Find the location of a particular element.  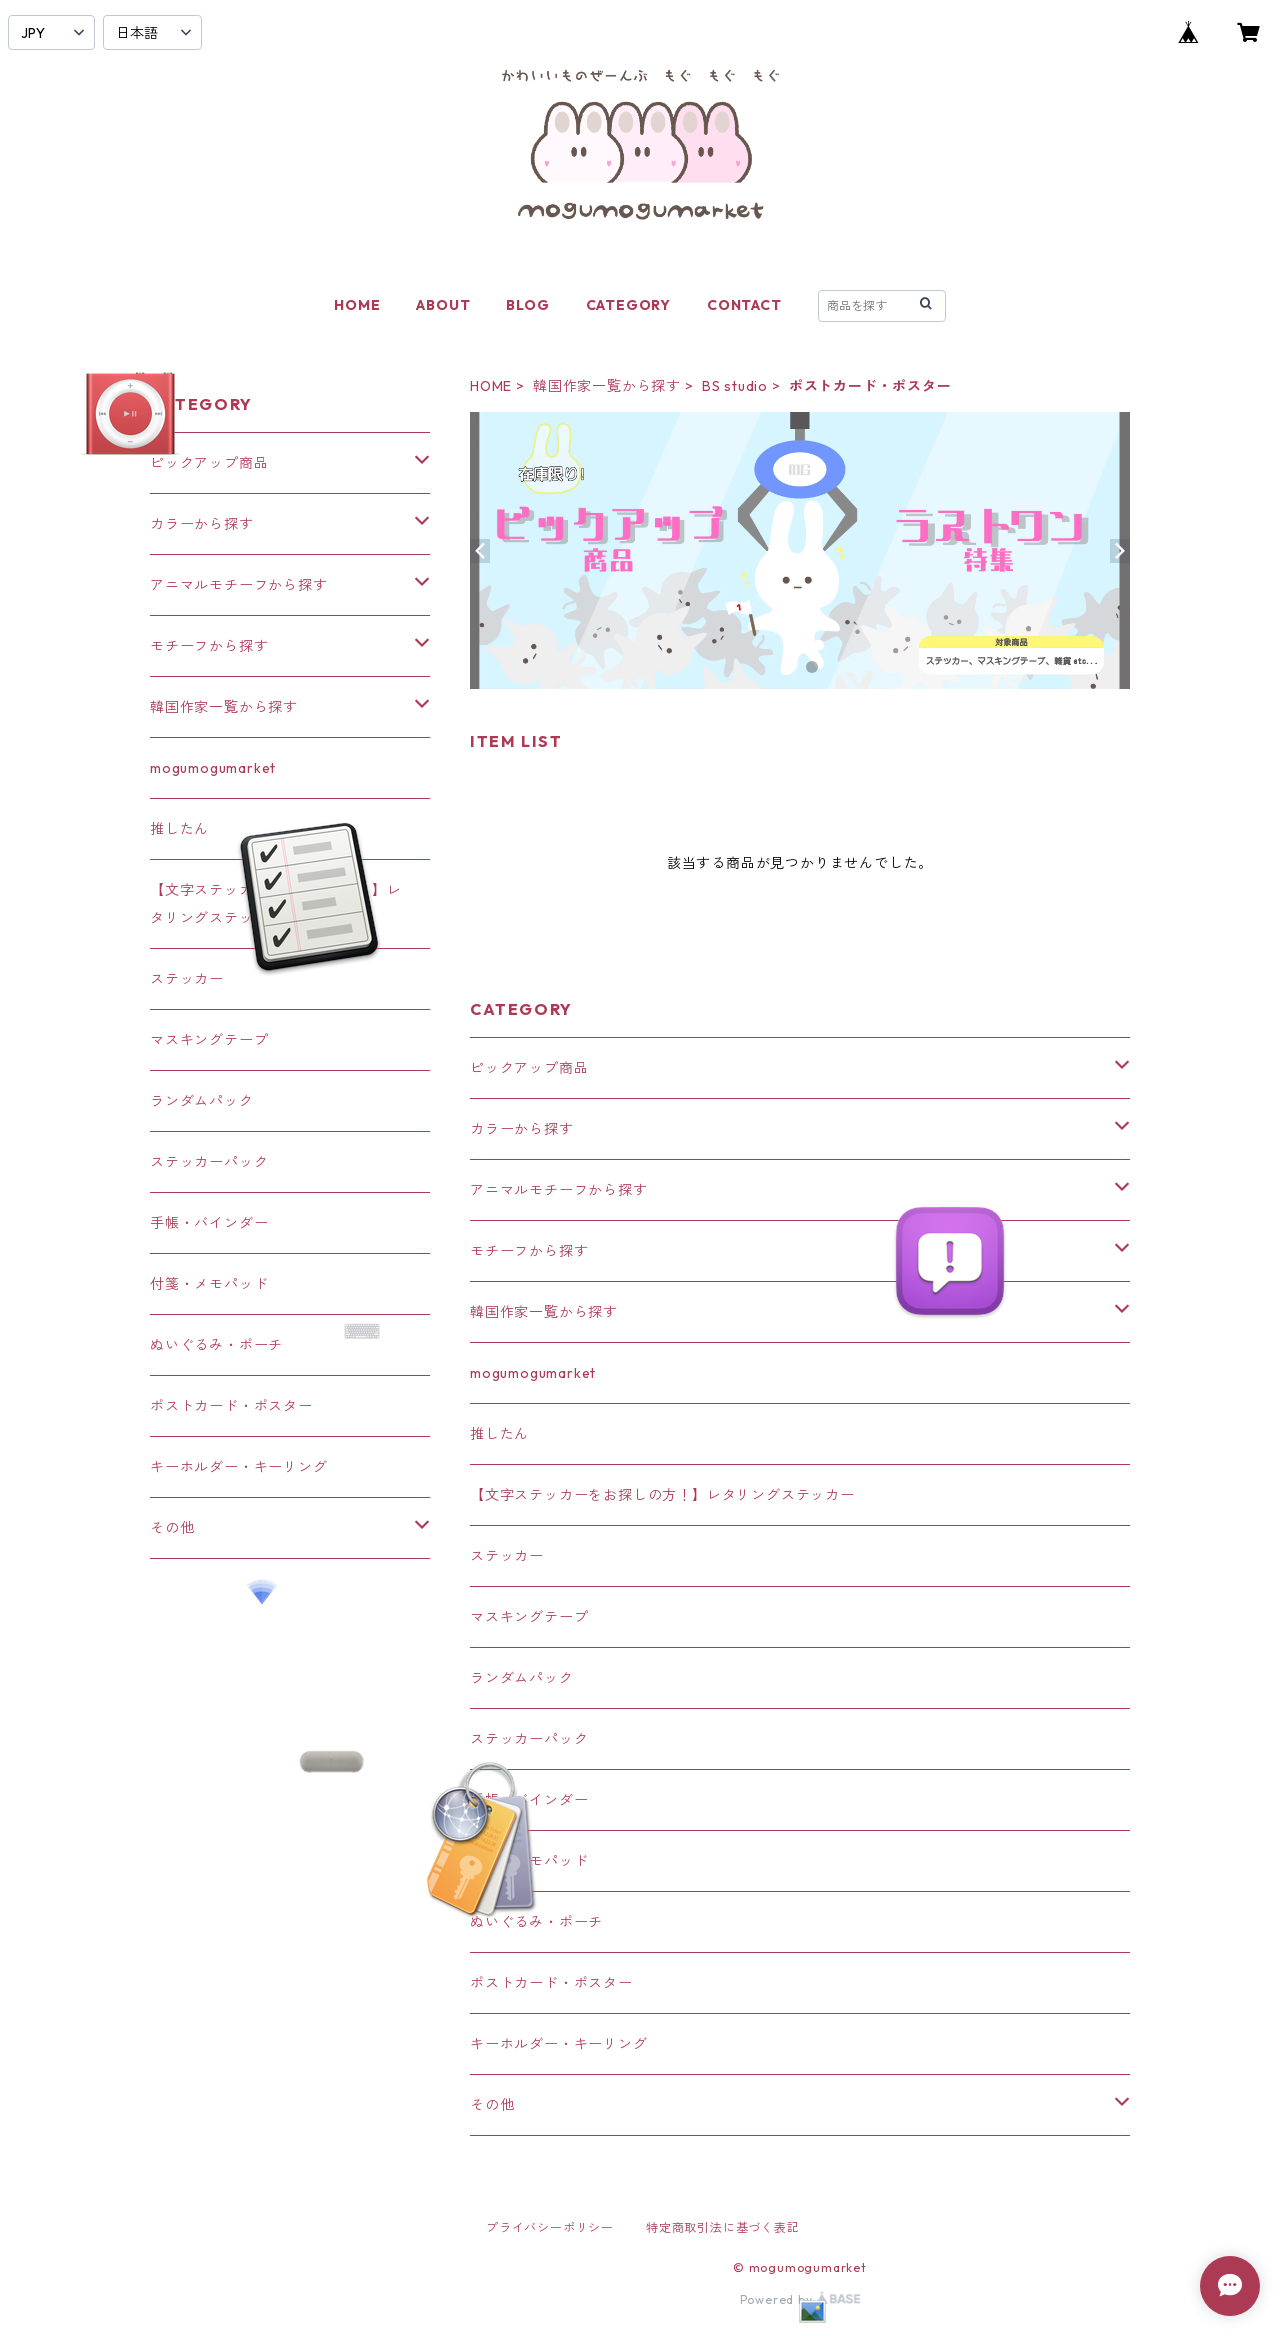

submit feedback about file syncing issues is located at coordinates (950, 1261).